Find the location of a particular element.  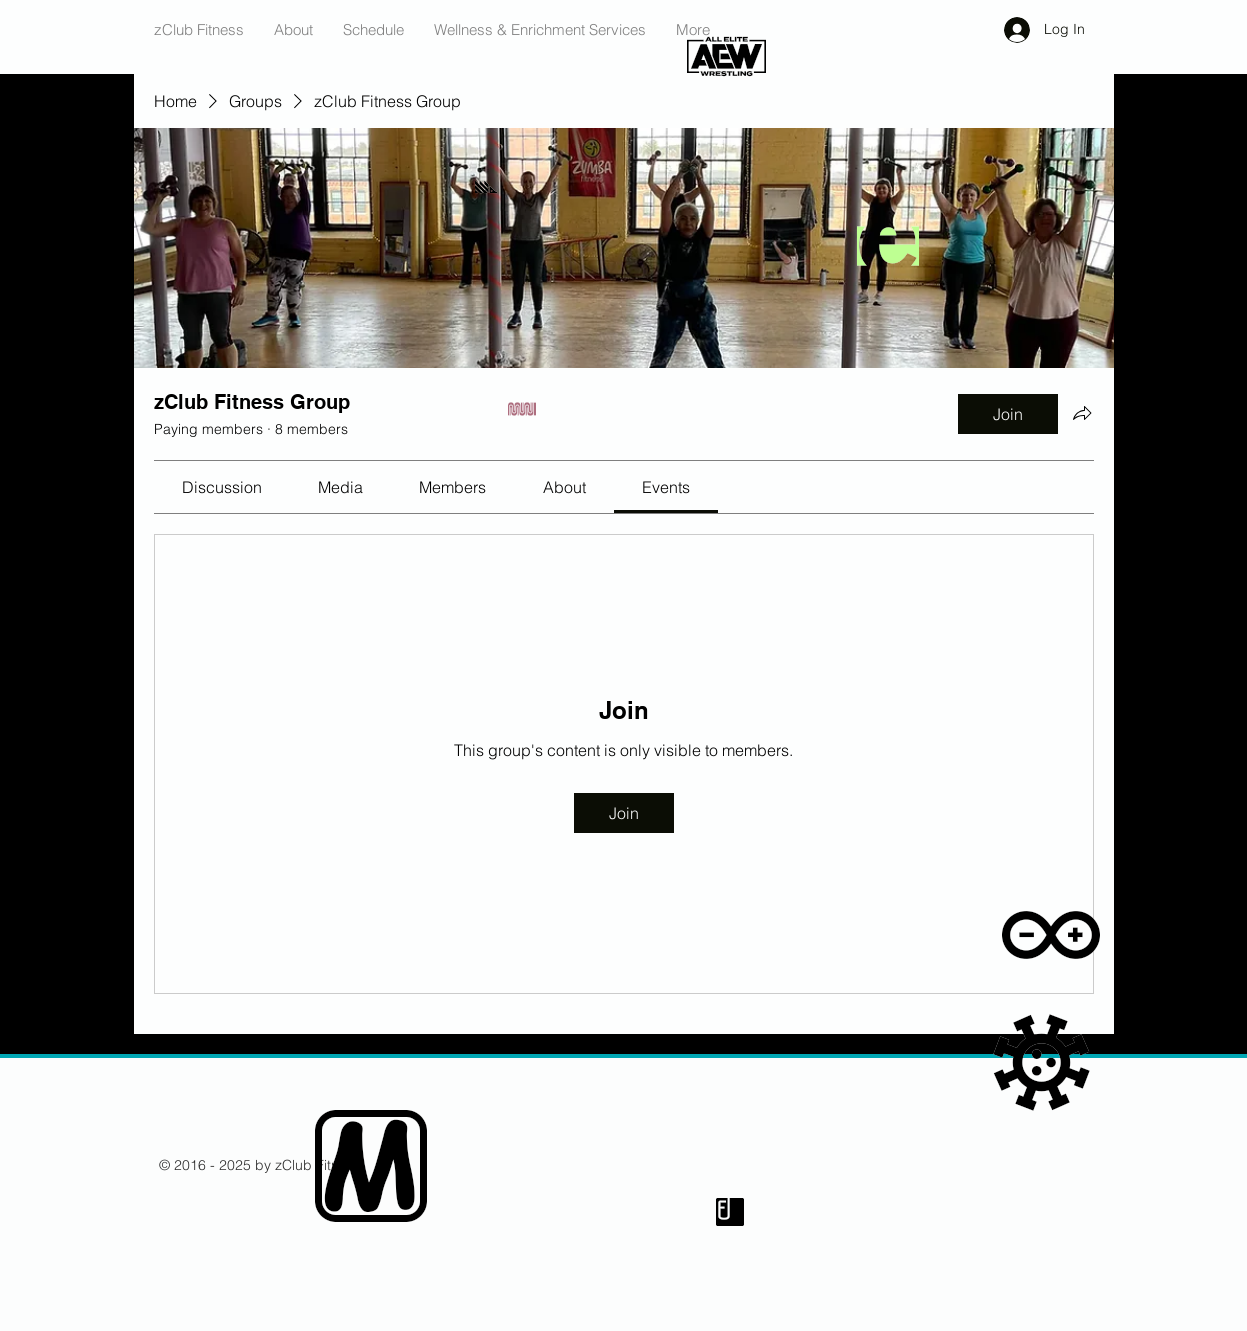

open MangaUpdates website or app is located at coordinates (371, 1166).